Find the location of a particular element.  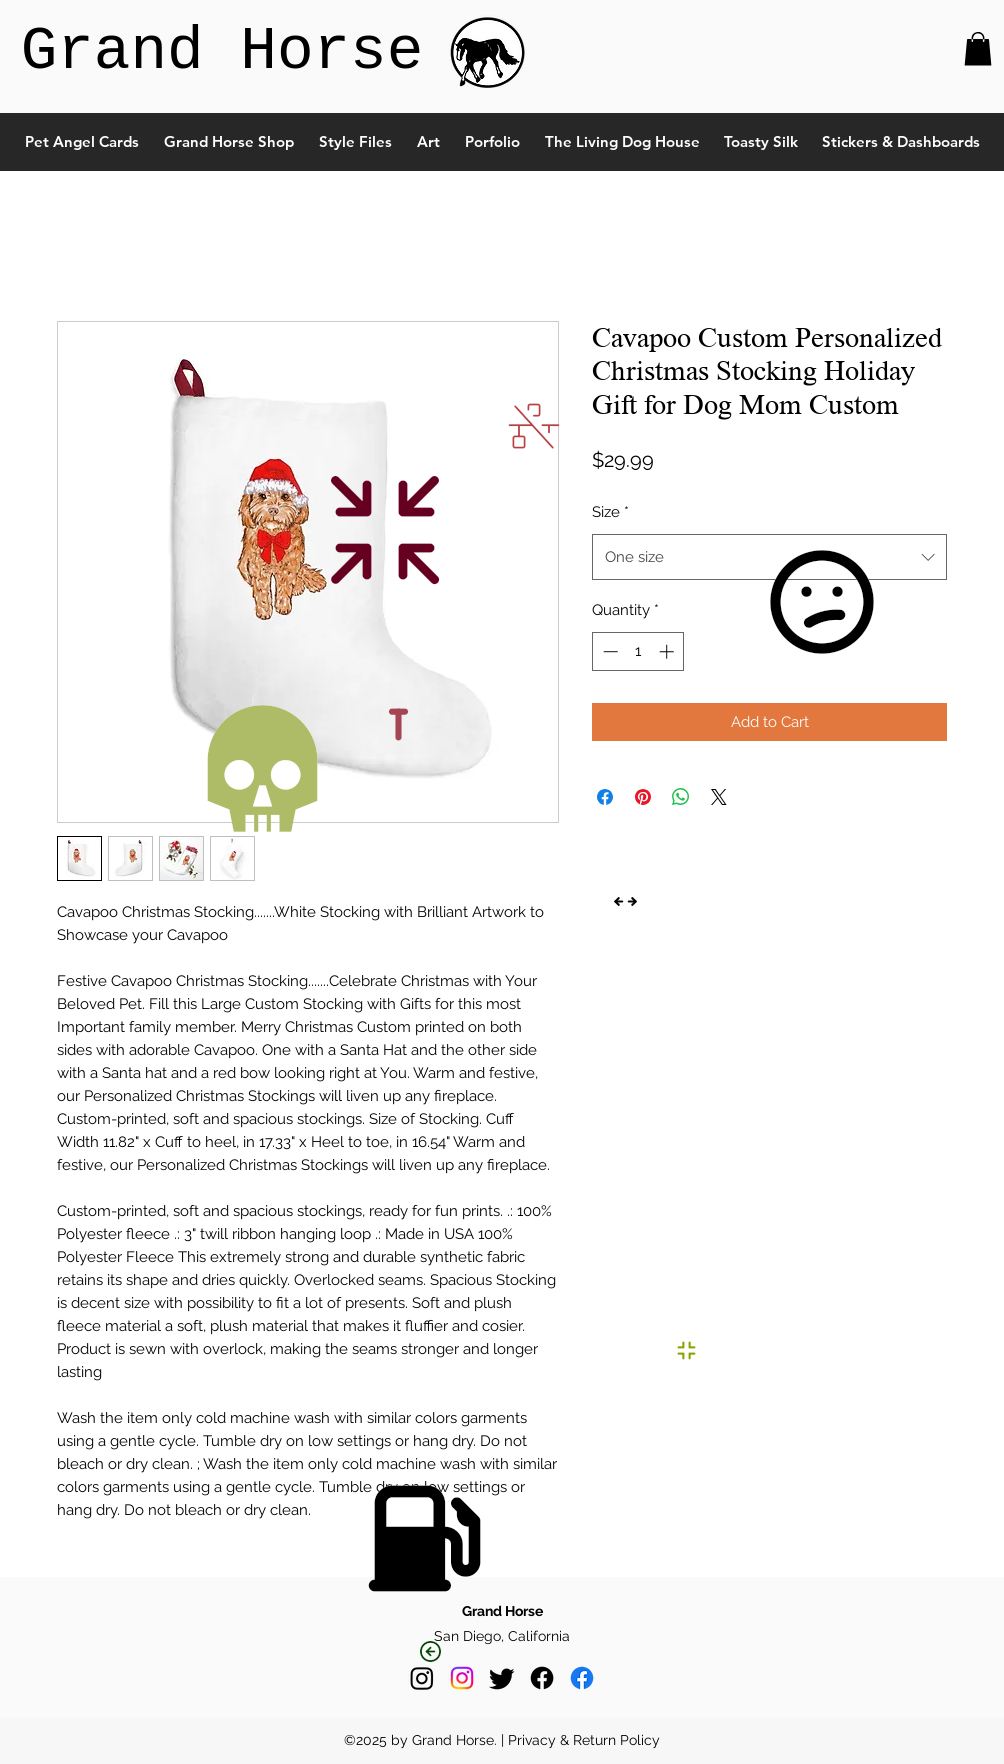

go back to the previous screen is located at coordinates (430, 1651).